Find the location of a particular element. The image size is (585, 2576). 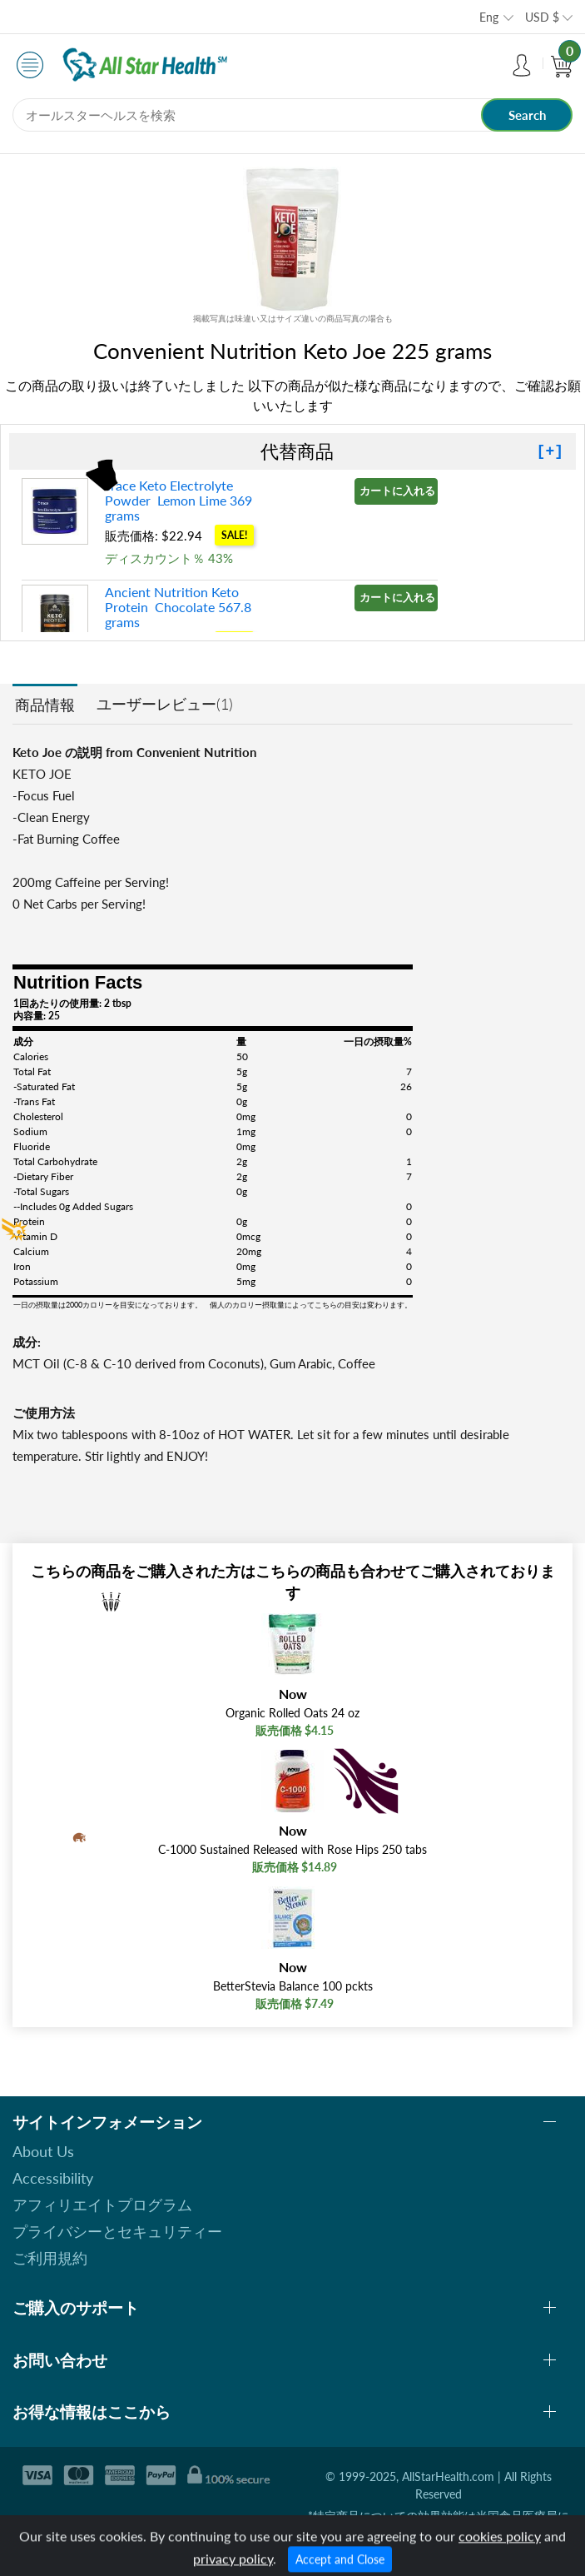

select algeria as your country or region is located at coordinates (102, 475).